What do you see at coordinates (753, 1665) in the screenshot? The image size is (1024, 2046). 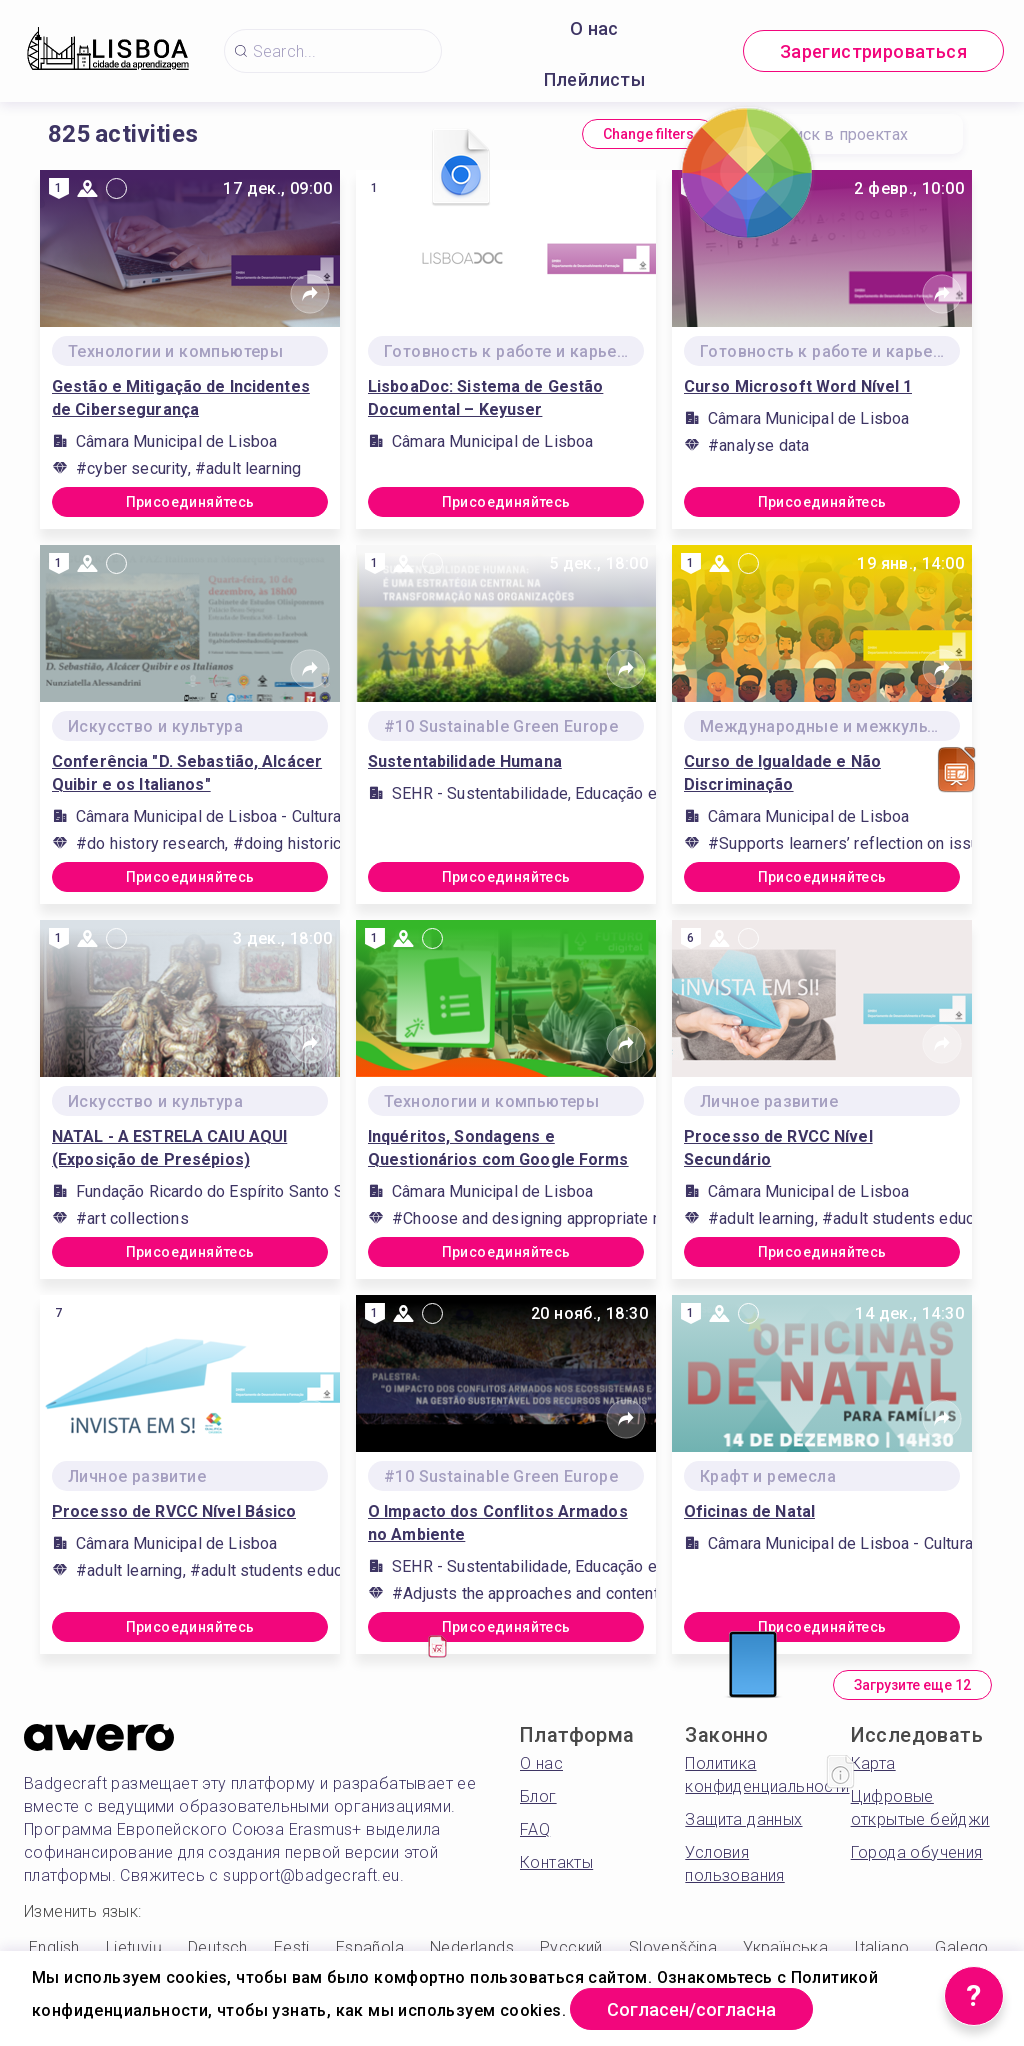 I see `iPad Air M2 device icon` at bounding box center [753, 1665].